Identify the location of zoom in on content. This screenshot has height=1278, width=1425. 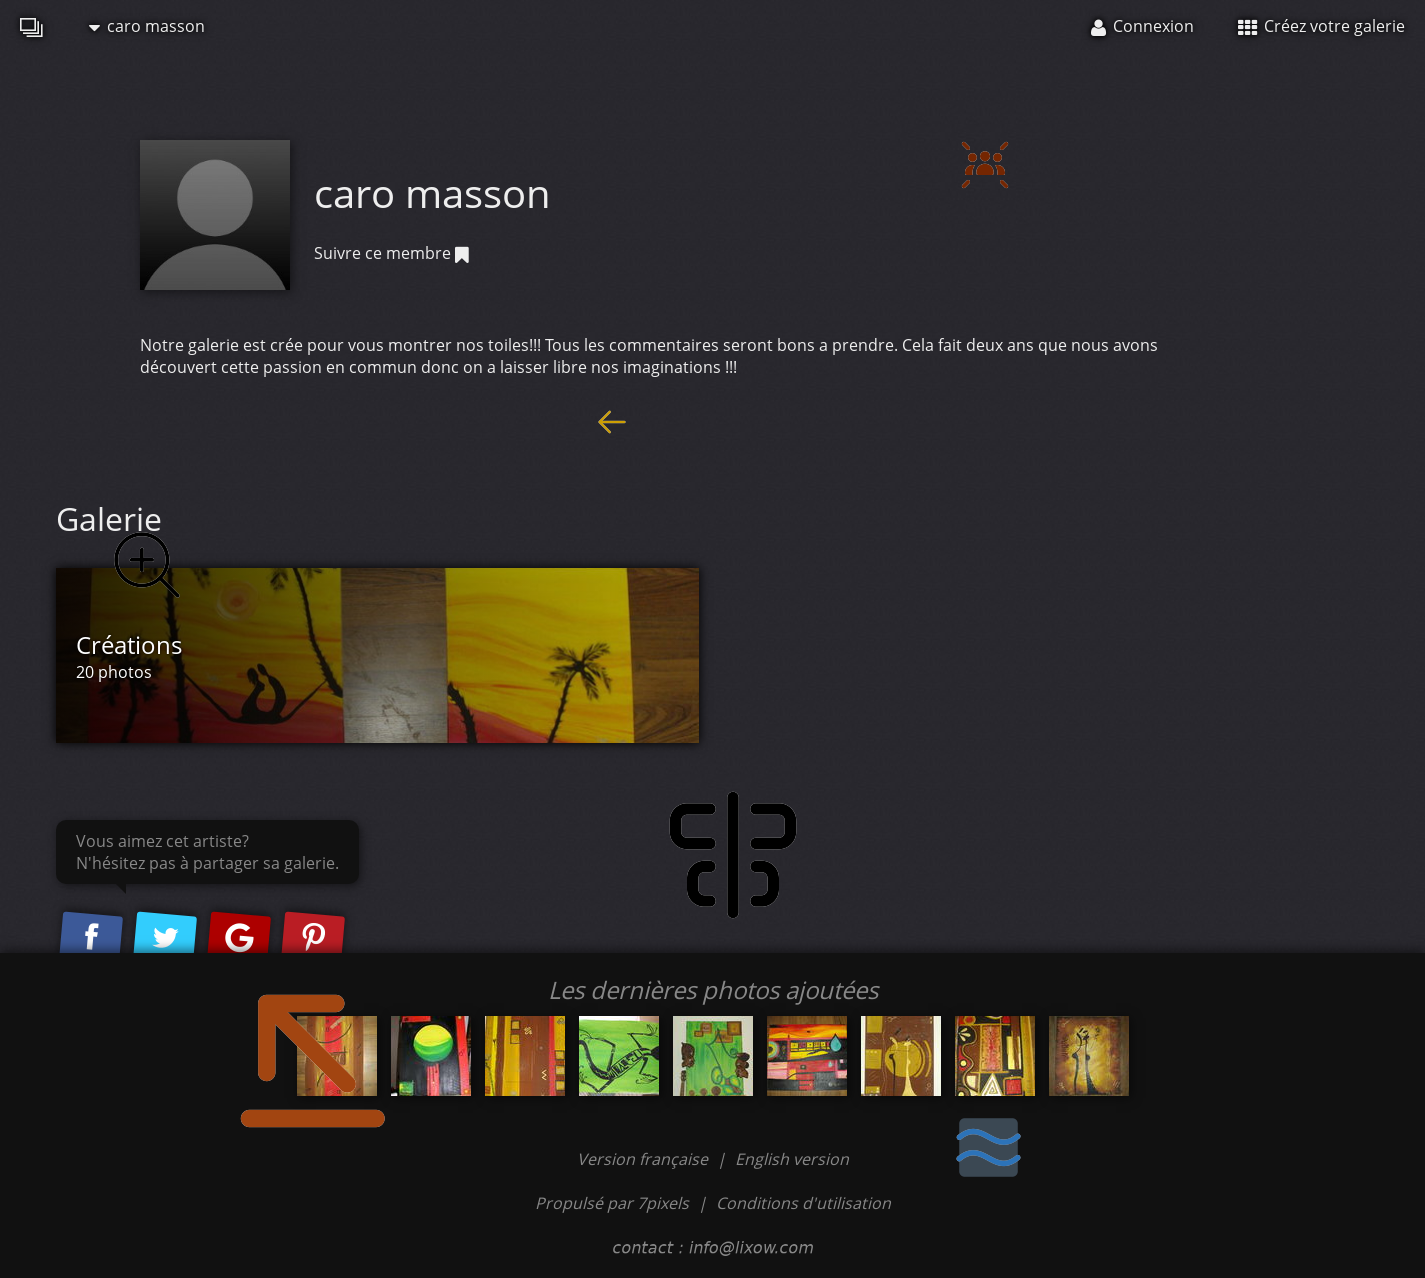
(147, 565).